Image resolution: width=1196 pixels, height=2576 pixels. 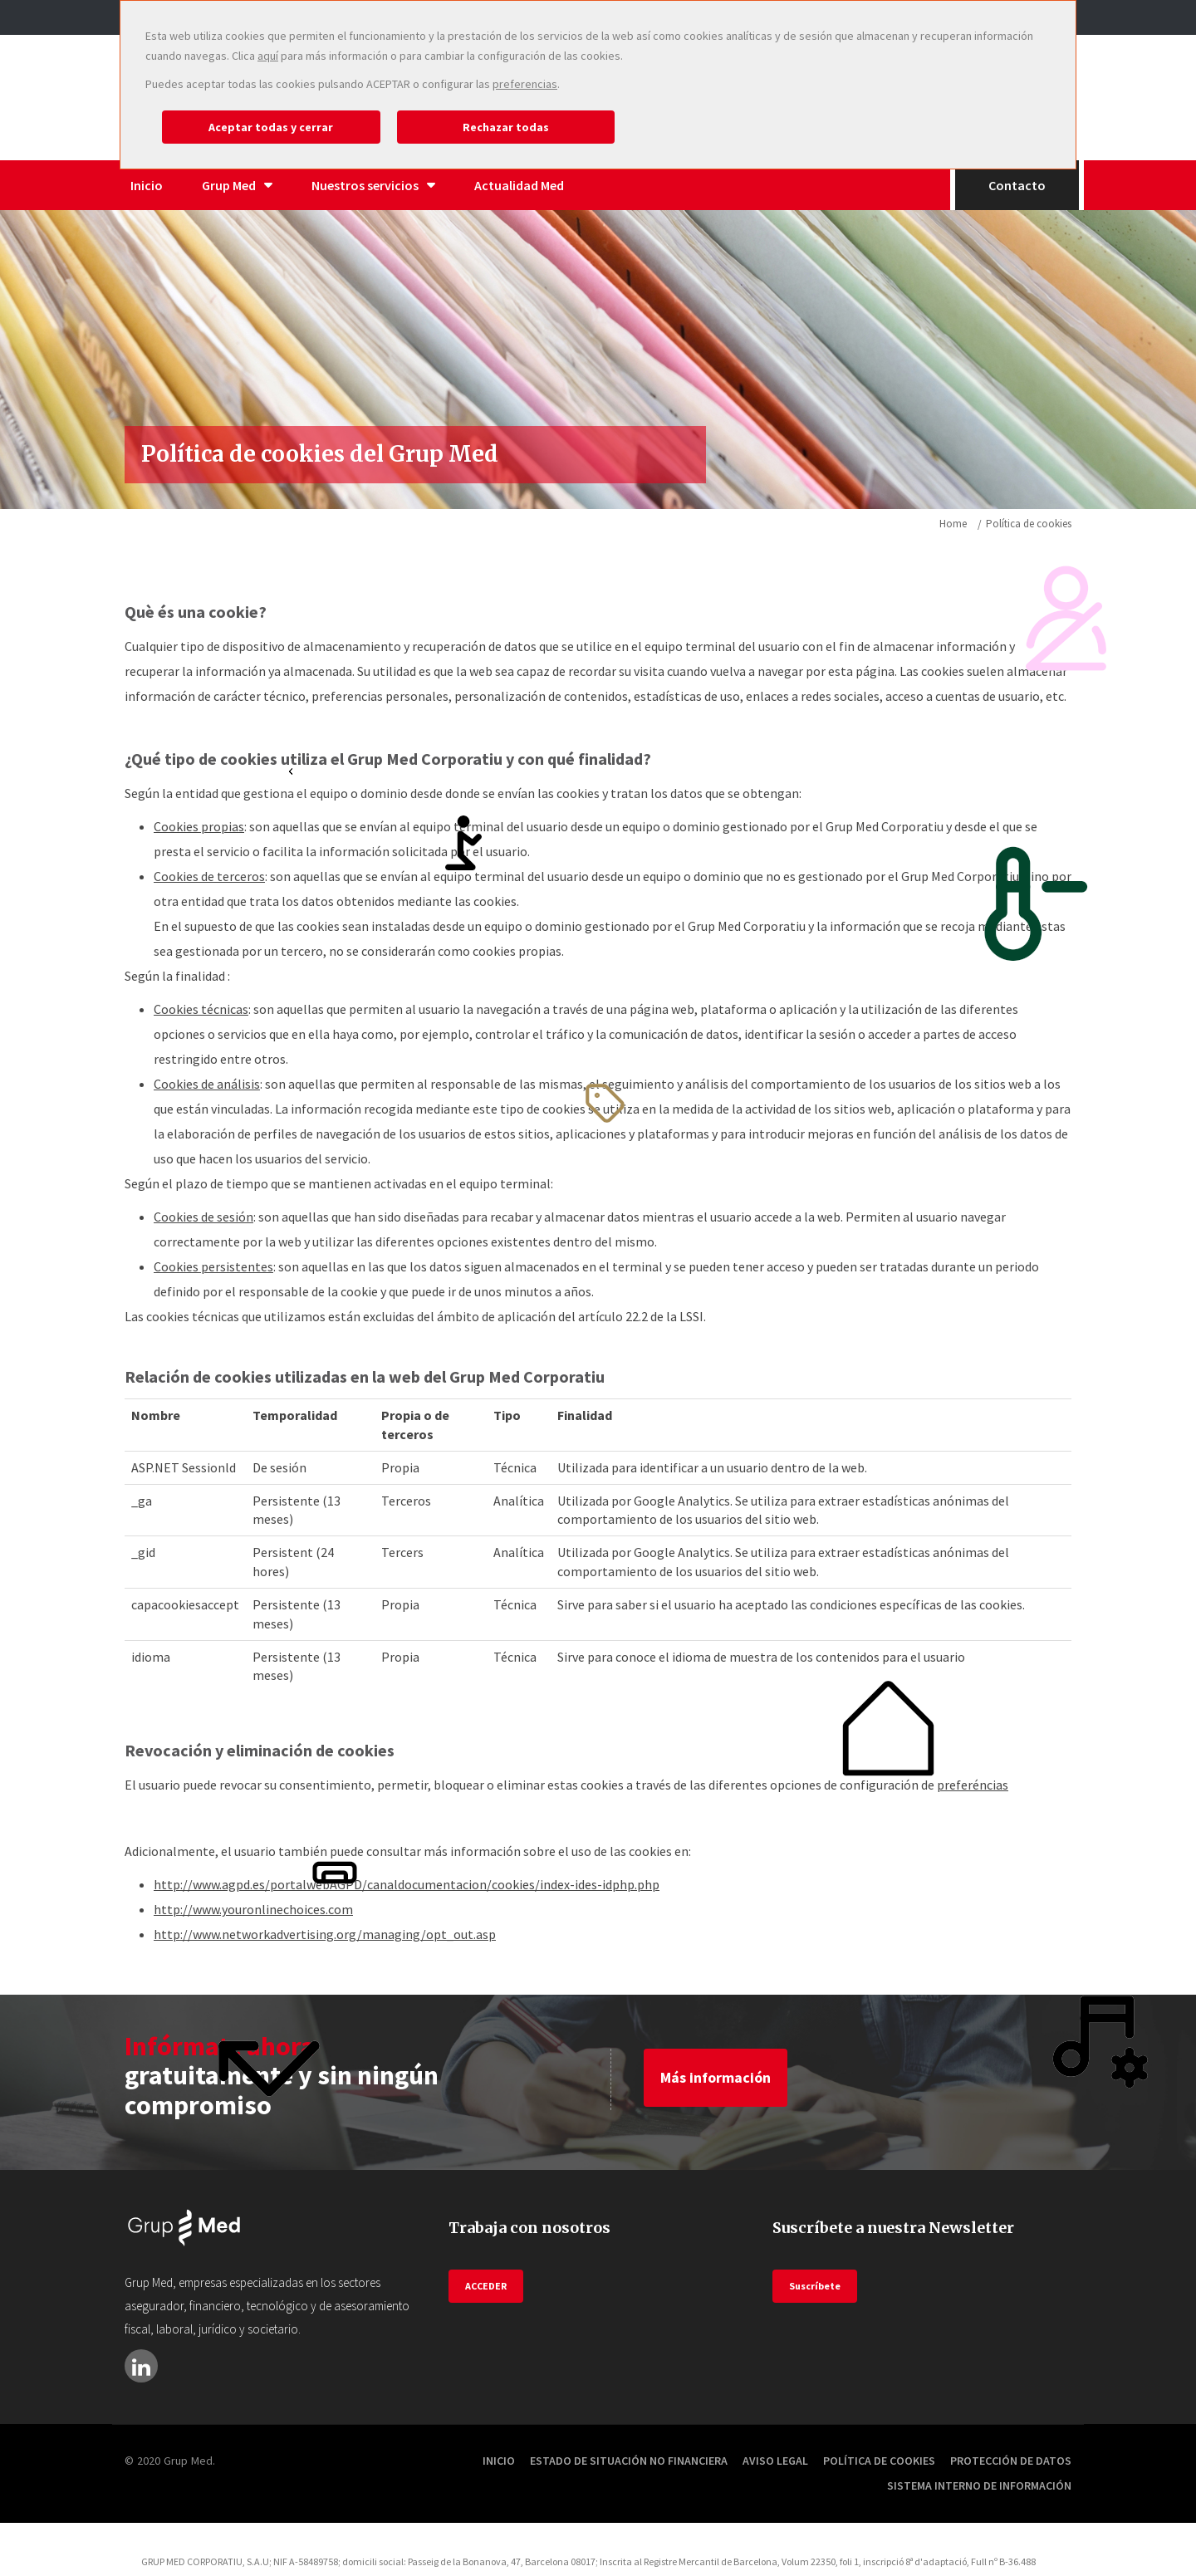 I want to click on navigate to home screen, so click(x=888, y=1730).